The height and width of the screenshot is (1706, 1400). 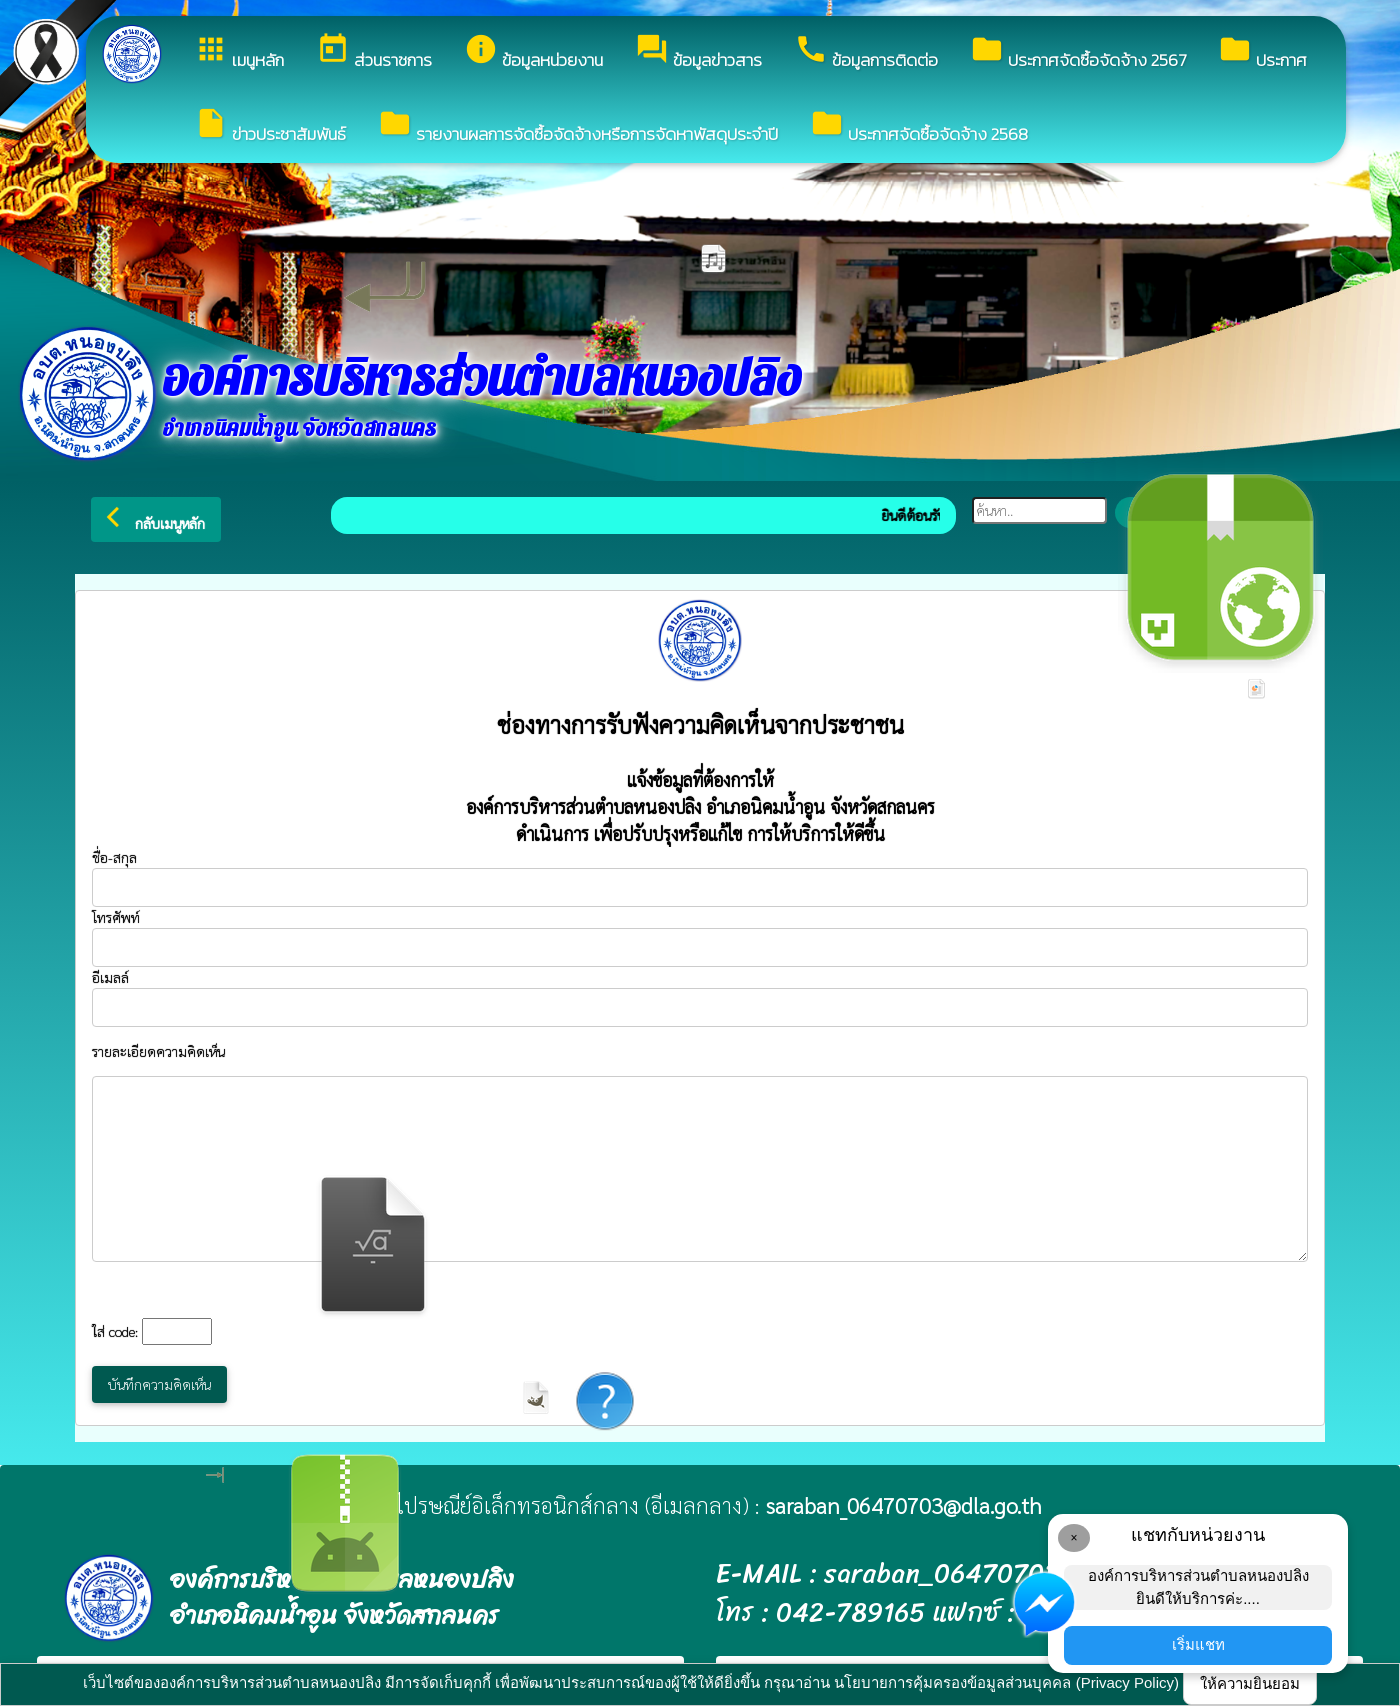 What do you see at coordinates (373, 1247) in the screenshot?
I see `opendocument formula template file` at bounding box center [373, 1247].